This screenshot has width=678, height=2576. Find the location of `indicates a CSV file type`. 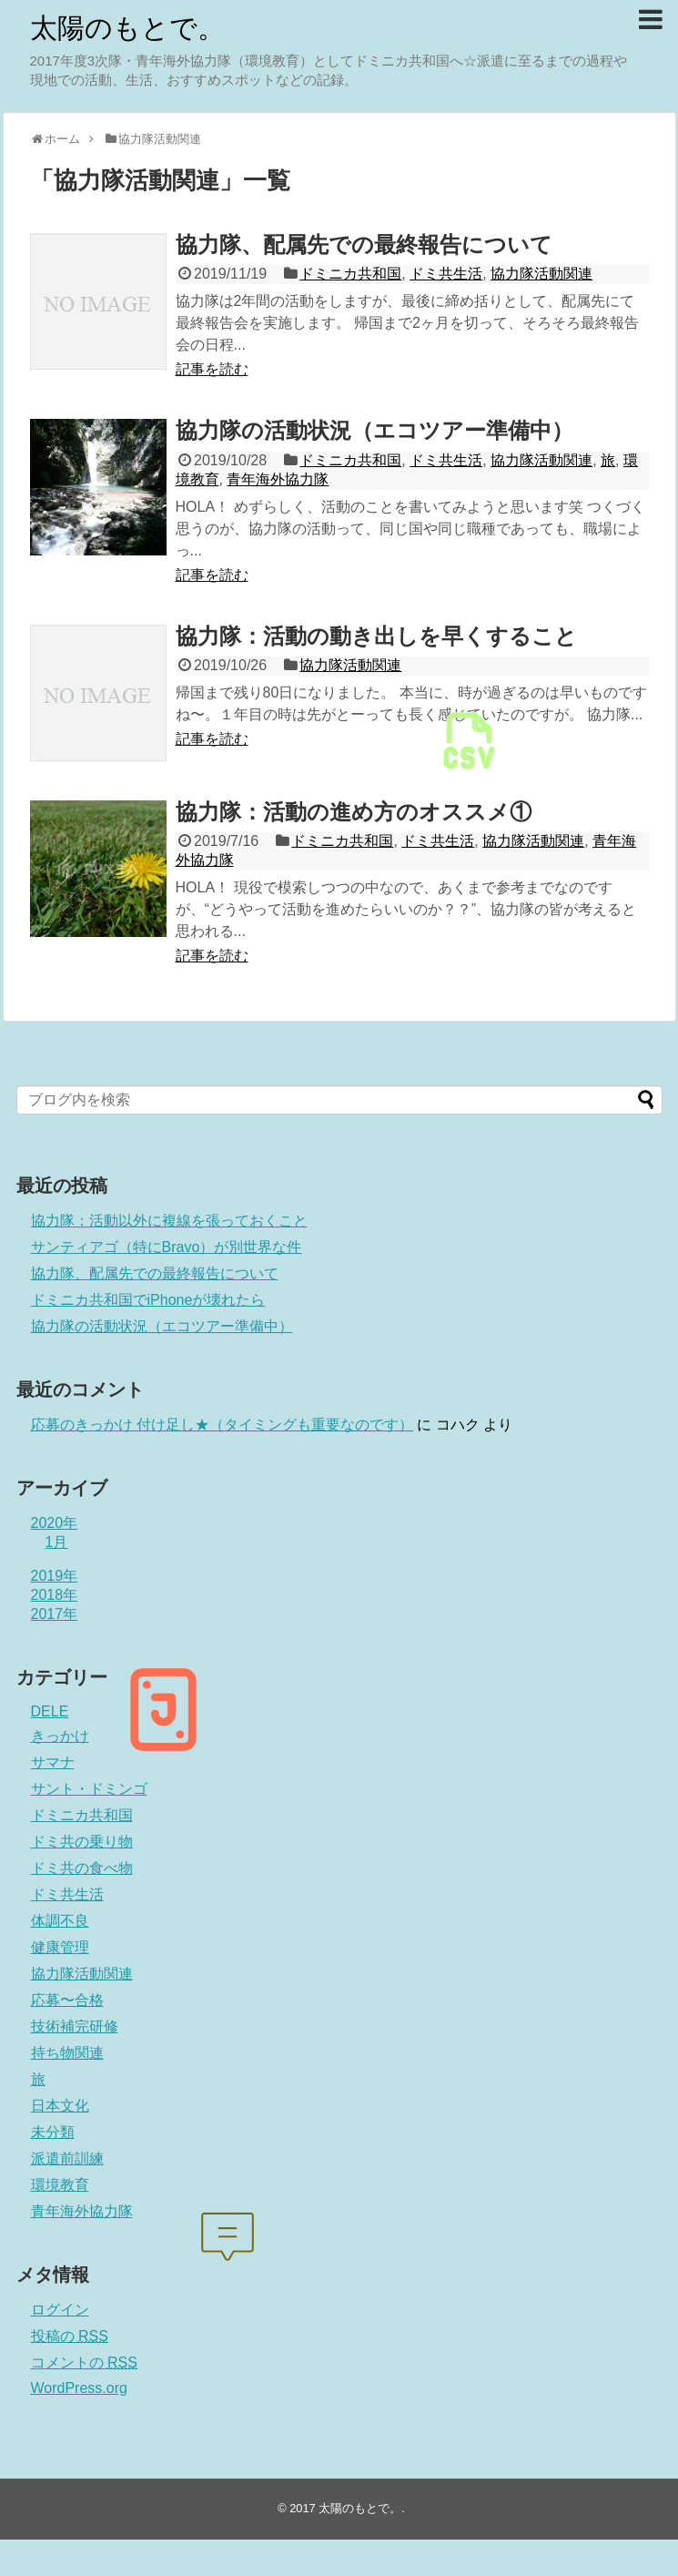

indicates a CSV file type is located at coordinates (469, 740).